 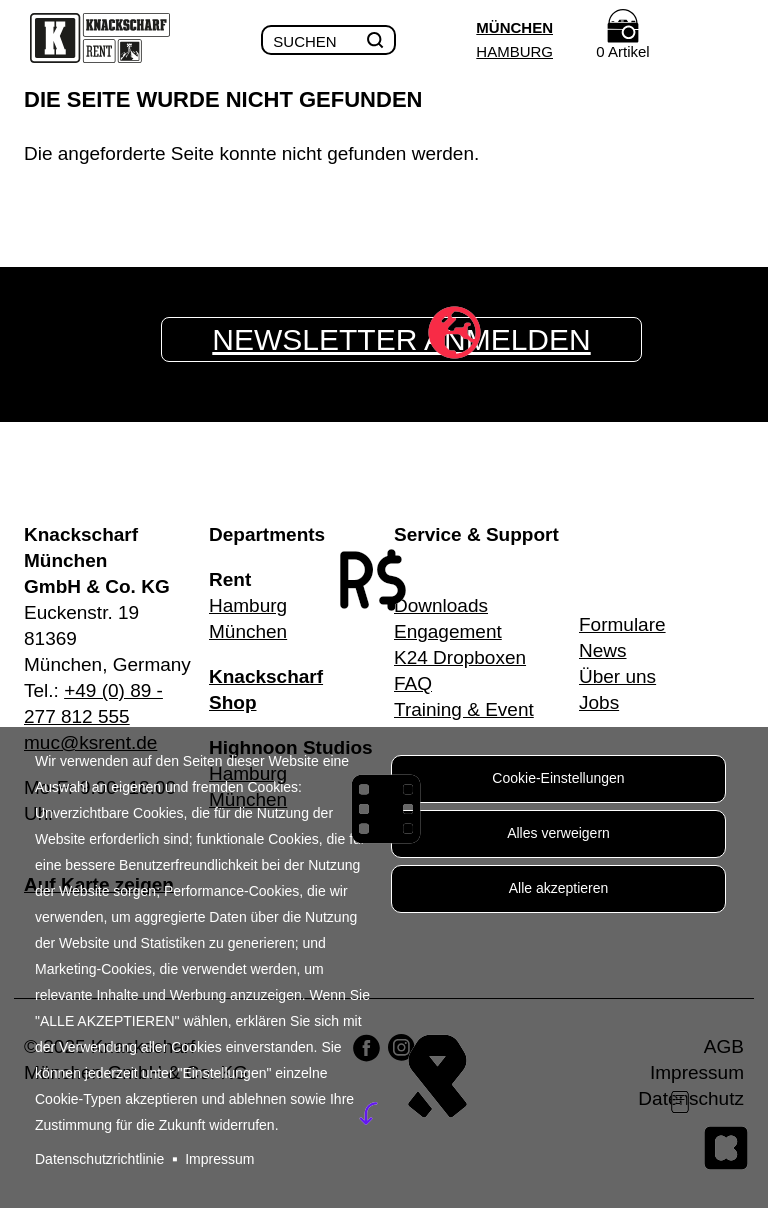 What do you see at coordinates (373, 580) in the screenshot?
I see `indicates brazilian real (BRL) currency` at bounding box center [373, 580].